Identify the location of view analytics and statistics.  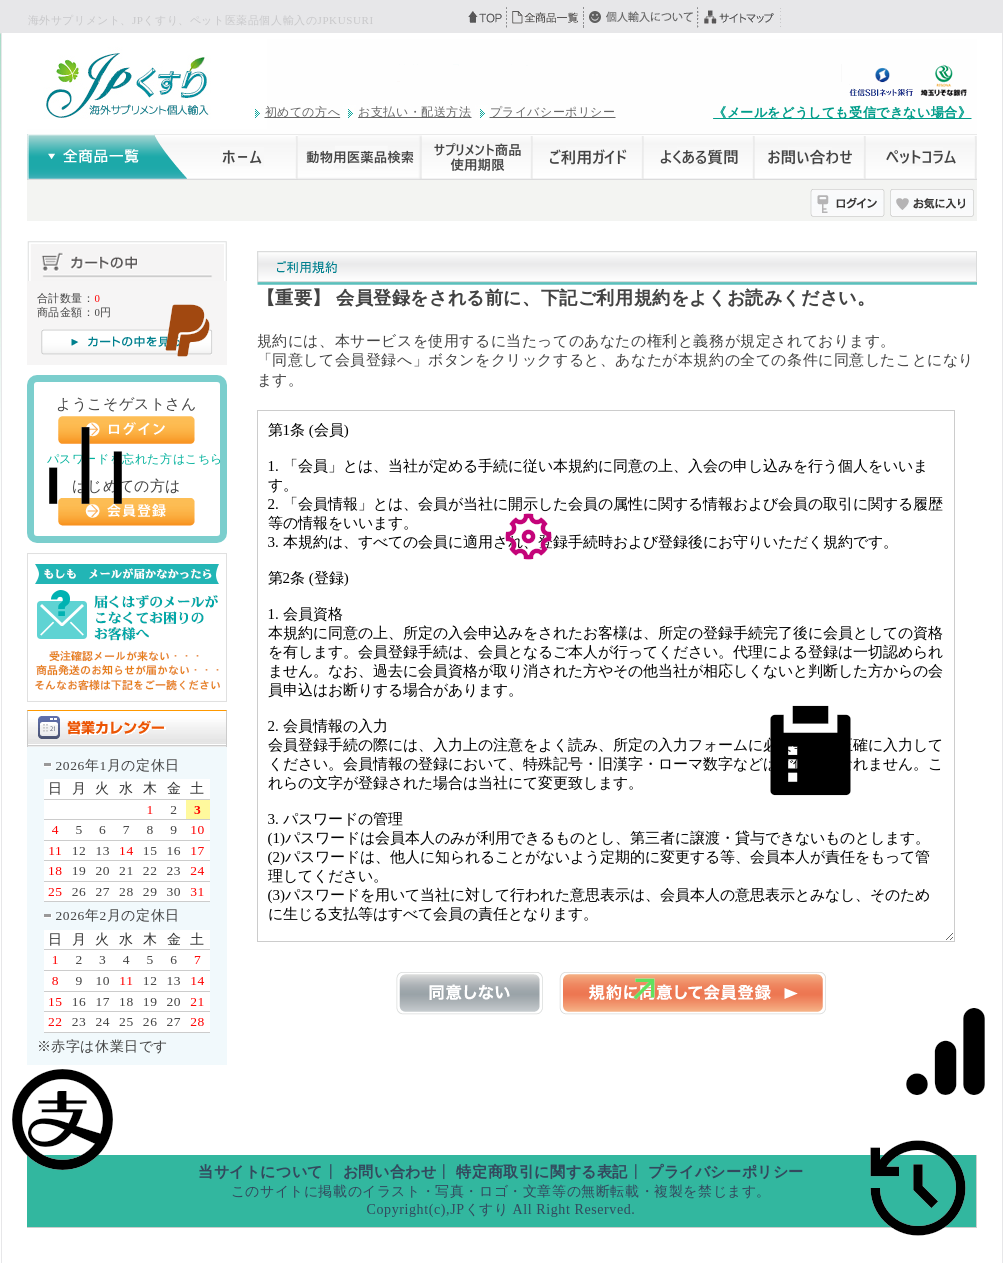
(85, 467).